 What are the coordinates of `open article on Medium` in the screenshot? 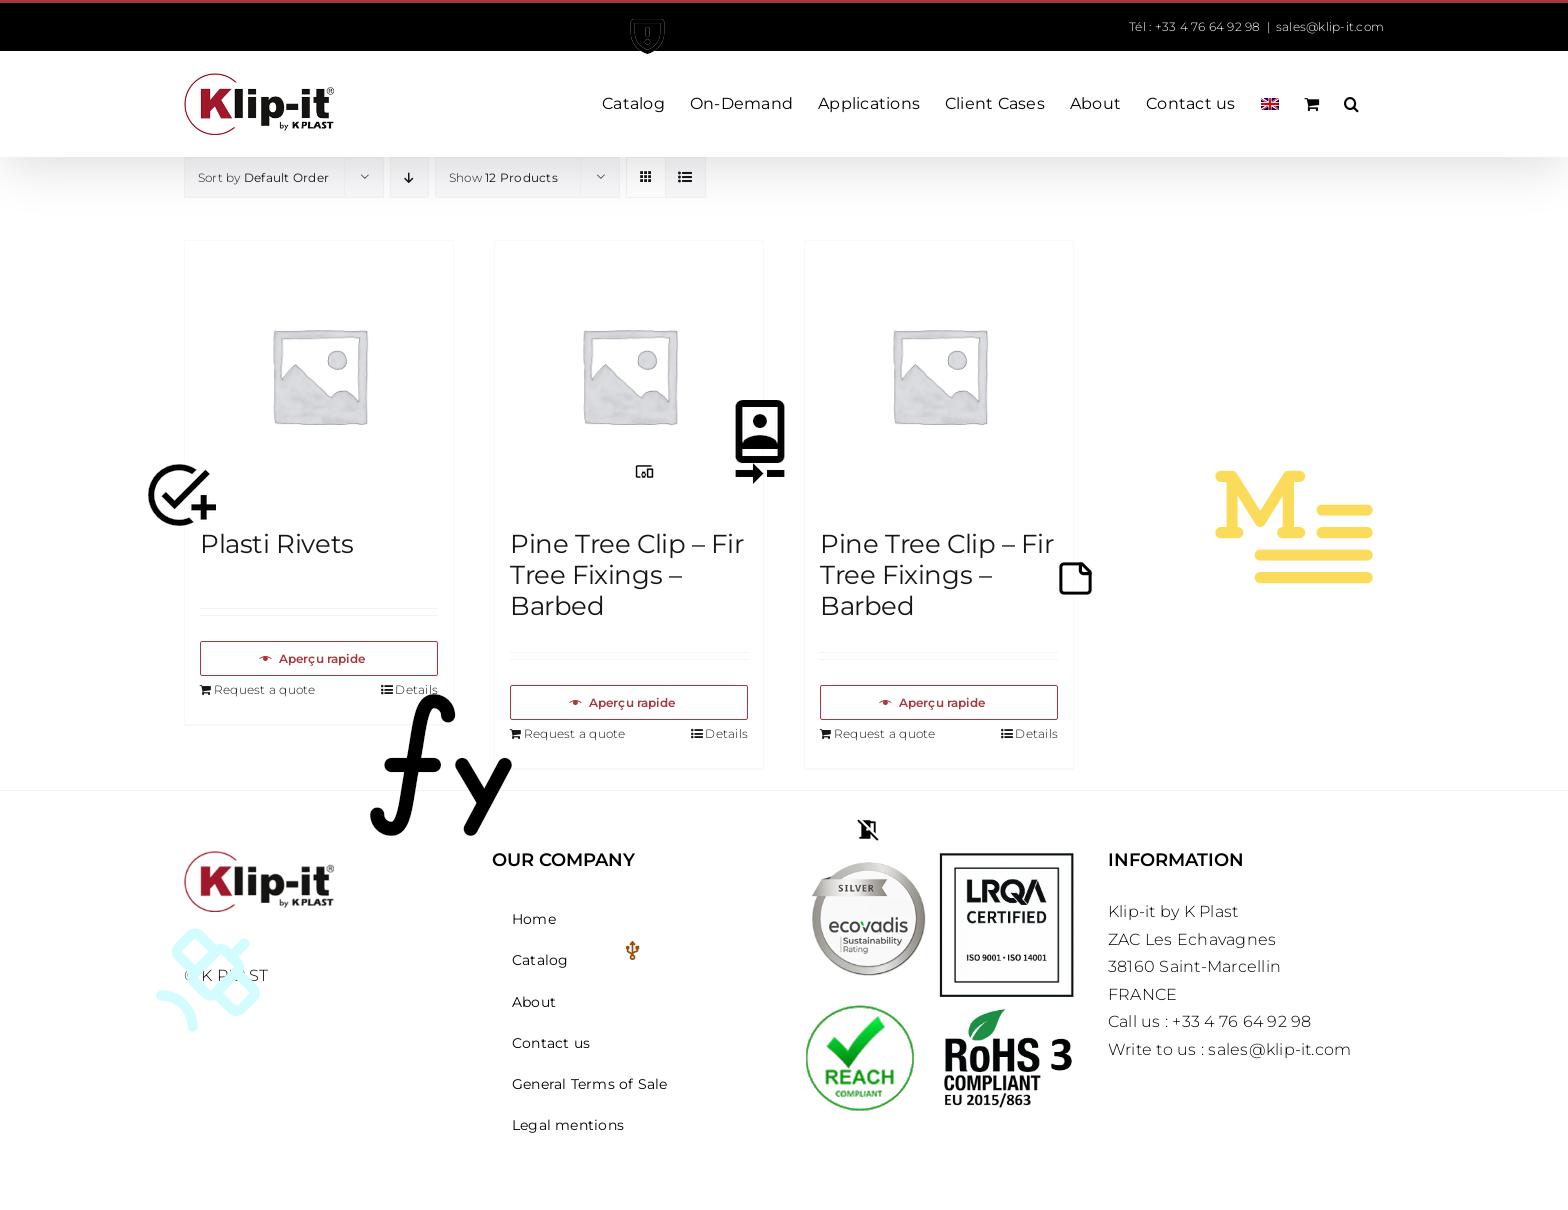 It's located at (1294, 527).